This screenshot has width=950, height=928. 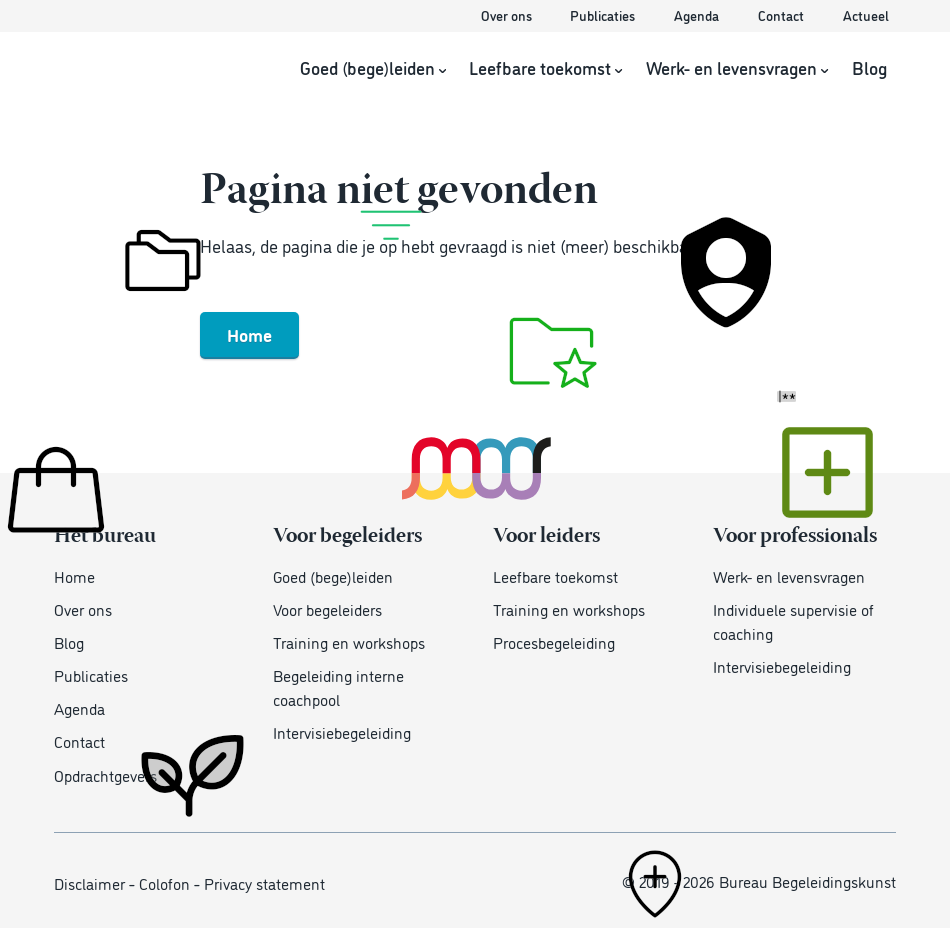 What do you see at coordinates (56, 495) in the screenshot?
I see `access shopping bag or cart` at bounding box center [56, 495].